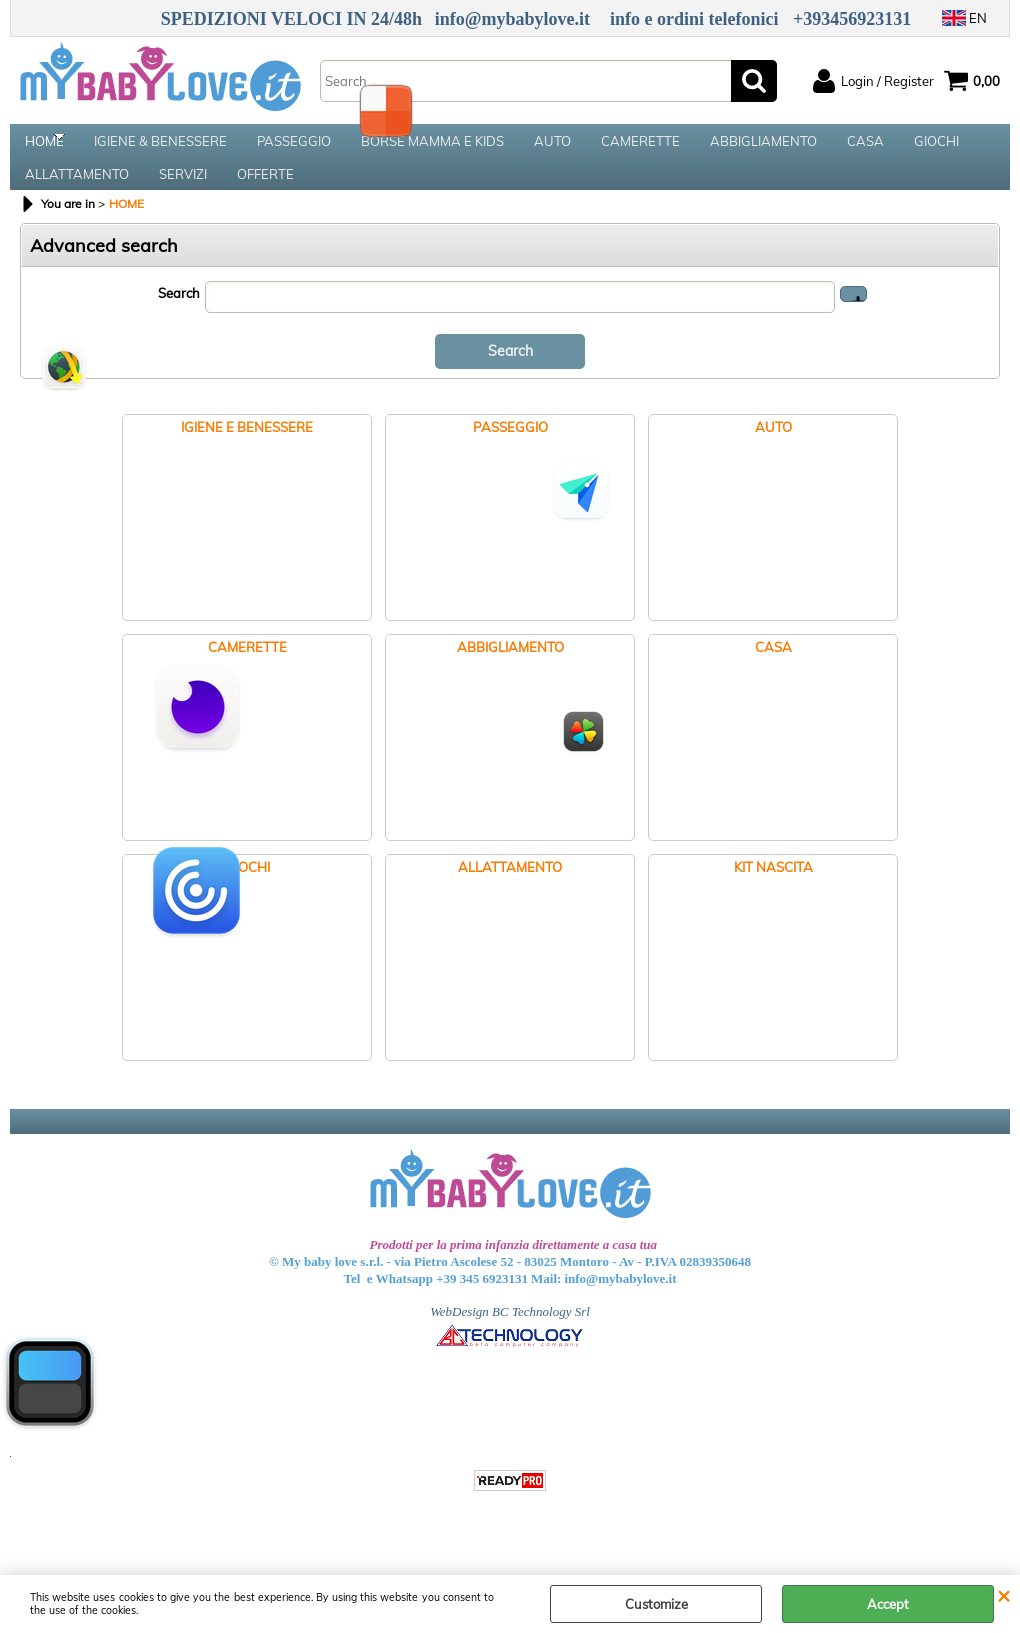  Describe the element at coordinates (386, 111) in the screenshot. I see `switch to the top-left workspace` at that location.